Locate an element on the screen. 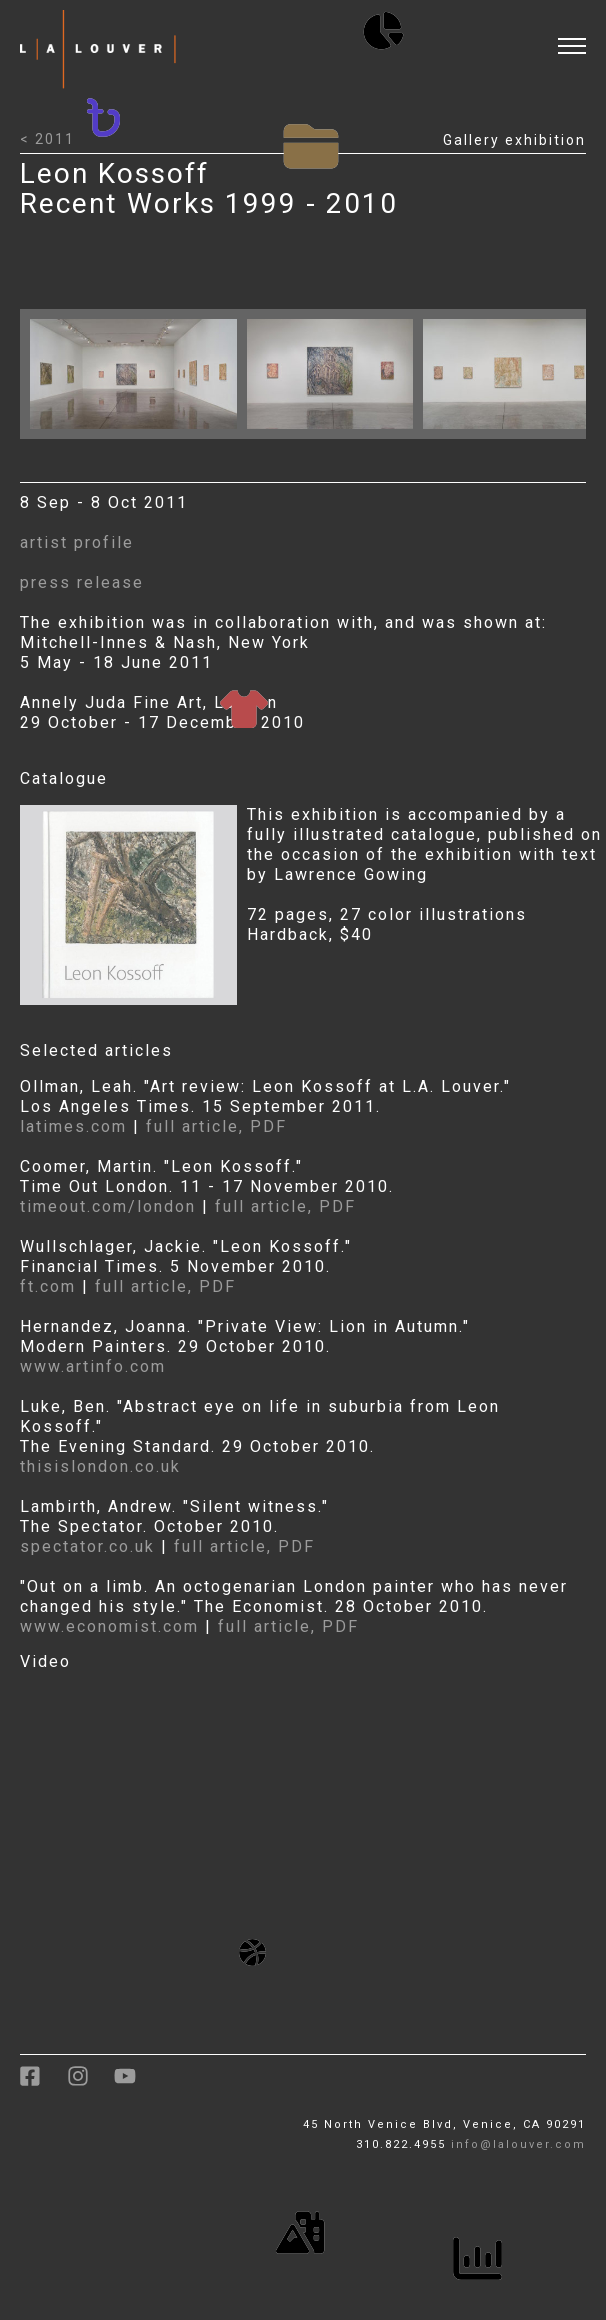  explore outdoor and urban destinations is located at coordinates (300, 2232).